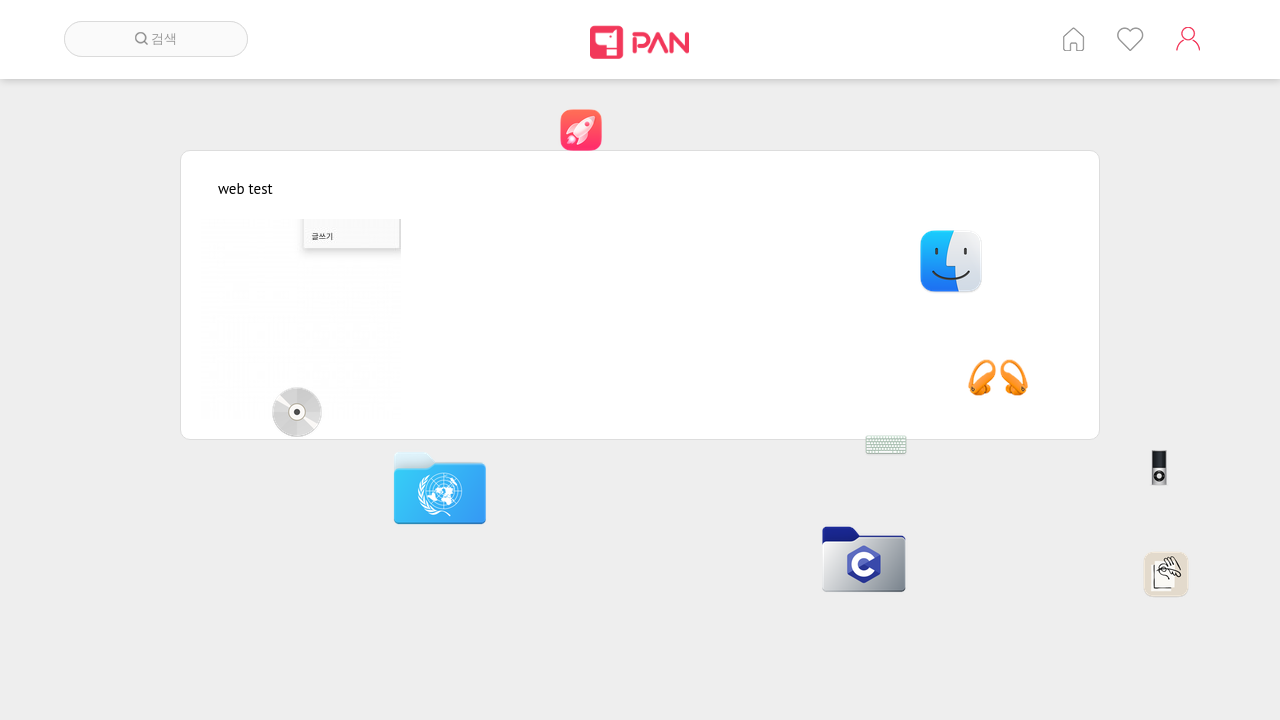 The height and width of the screenshot is (720, 1280). I want to click on open the games app, so click(581, 130).